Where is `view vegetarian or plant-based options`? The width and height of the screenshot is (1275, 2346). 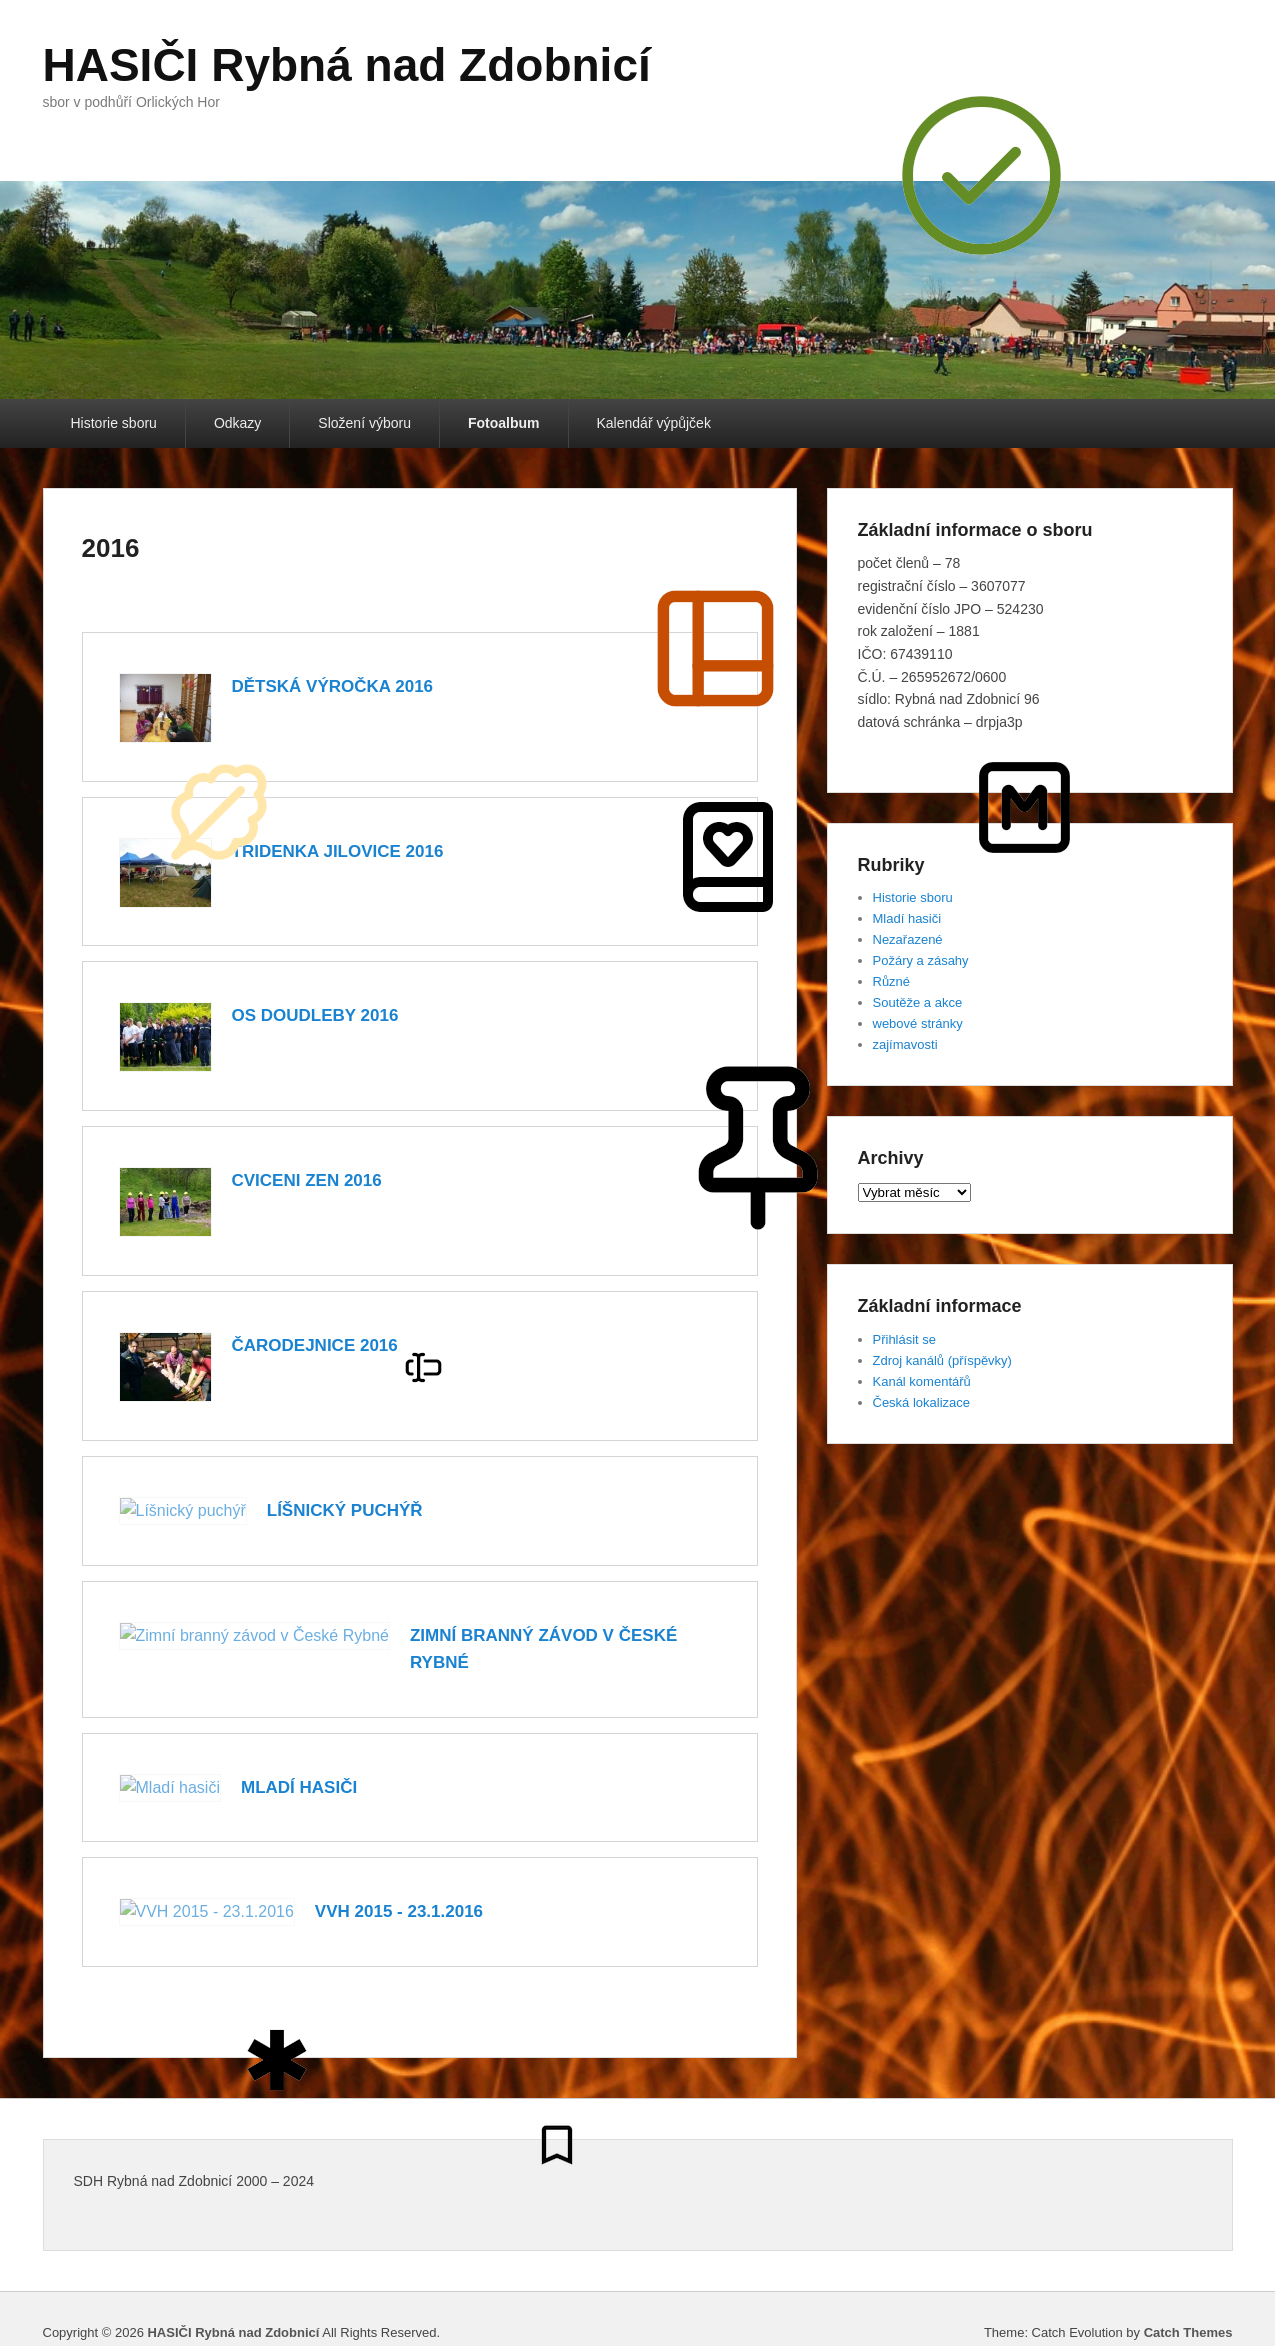 view vegetarian or plant-based options is located at coordinates (219, 812).